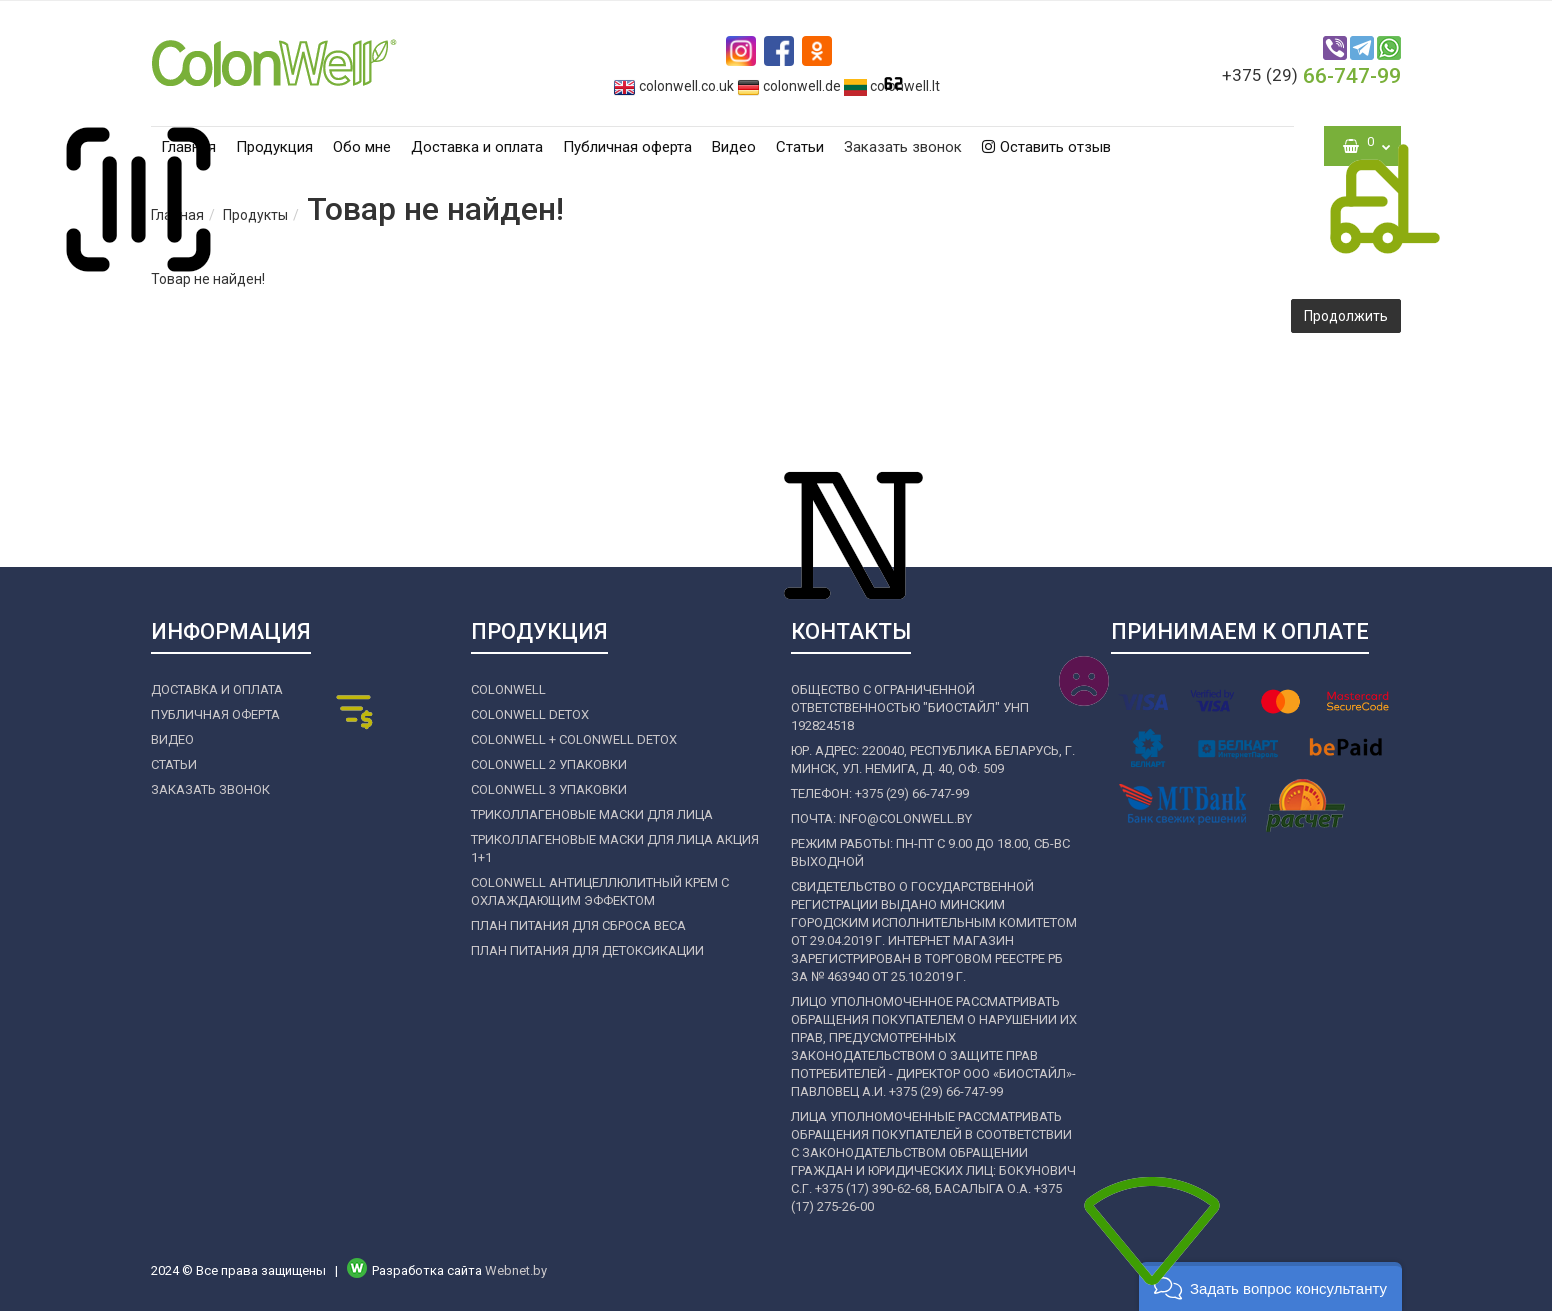 The width and height of the screenshot is (1552, 1311). What do you see at coordinates (893, 83) in the screenshot?
I see `indicates item number 62 in a list or sequence` at bounding box center [893, 83].